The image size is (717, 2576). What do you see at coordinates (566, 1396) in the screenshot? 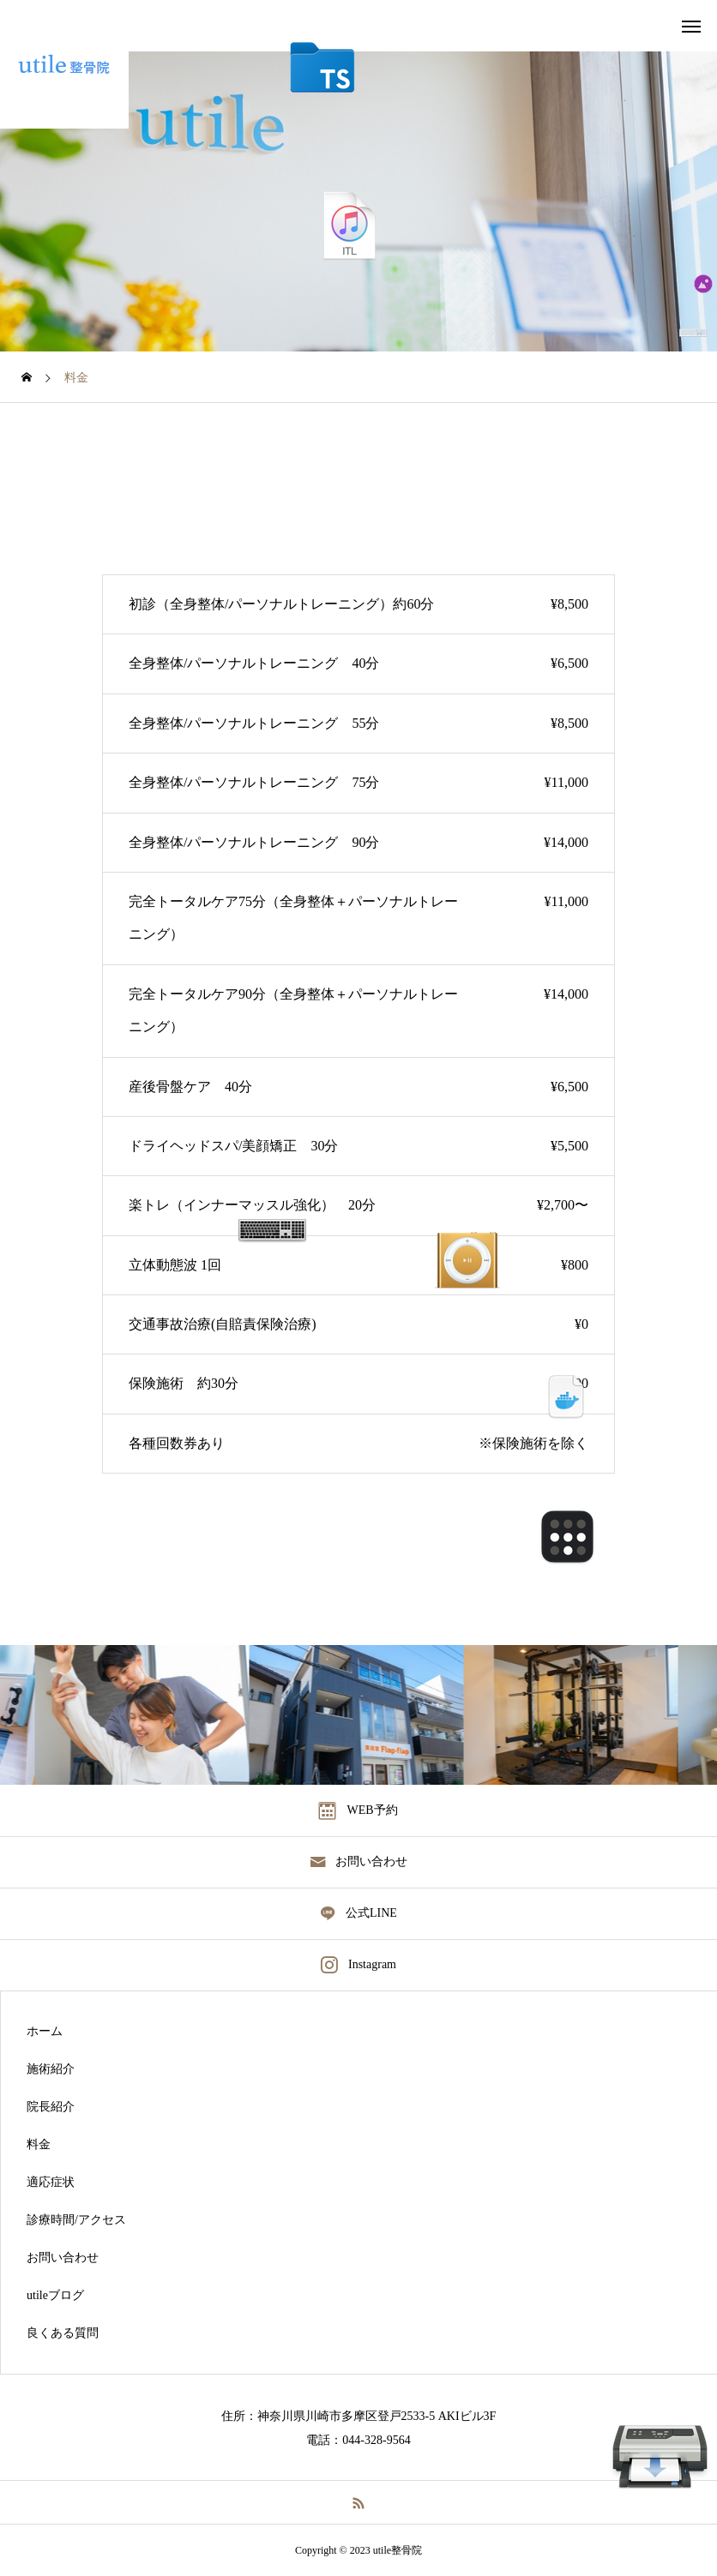
I see `a dockerfile or docker configuration file` at bounding box center [566, 1396].